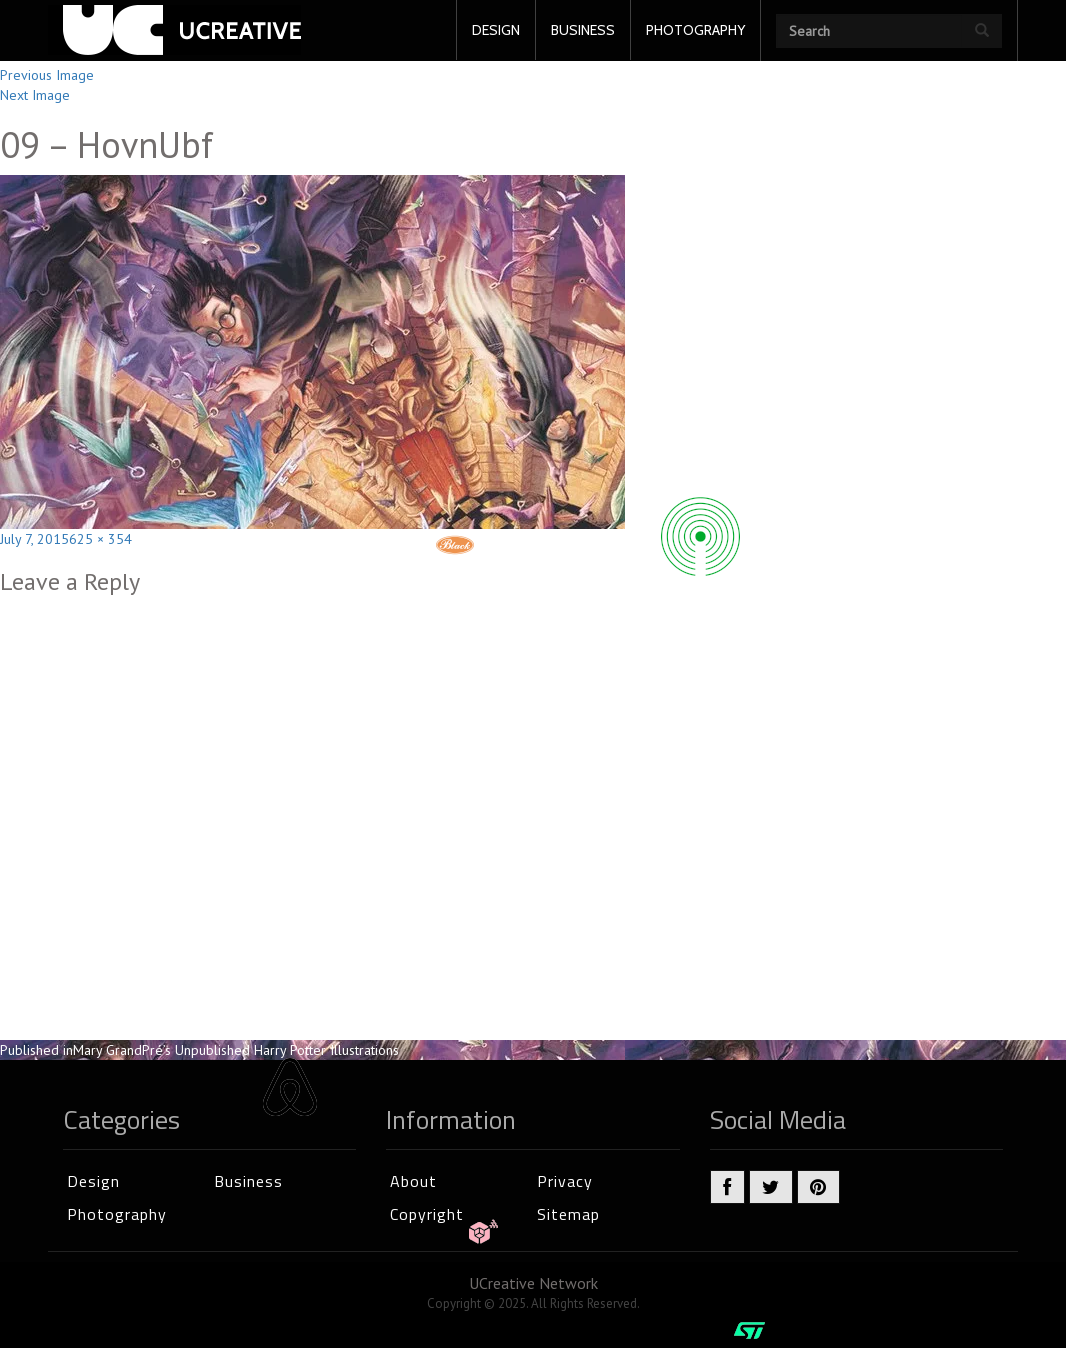 The width and height of the screenshot is (1066, 1348). Describe the element at coordinates (749, 1330) in the screenshot. I see `STMicroelectronics company logo` at that location.